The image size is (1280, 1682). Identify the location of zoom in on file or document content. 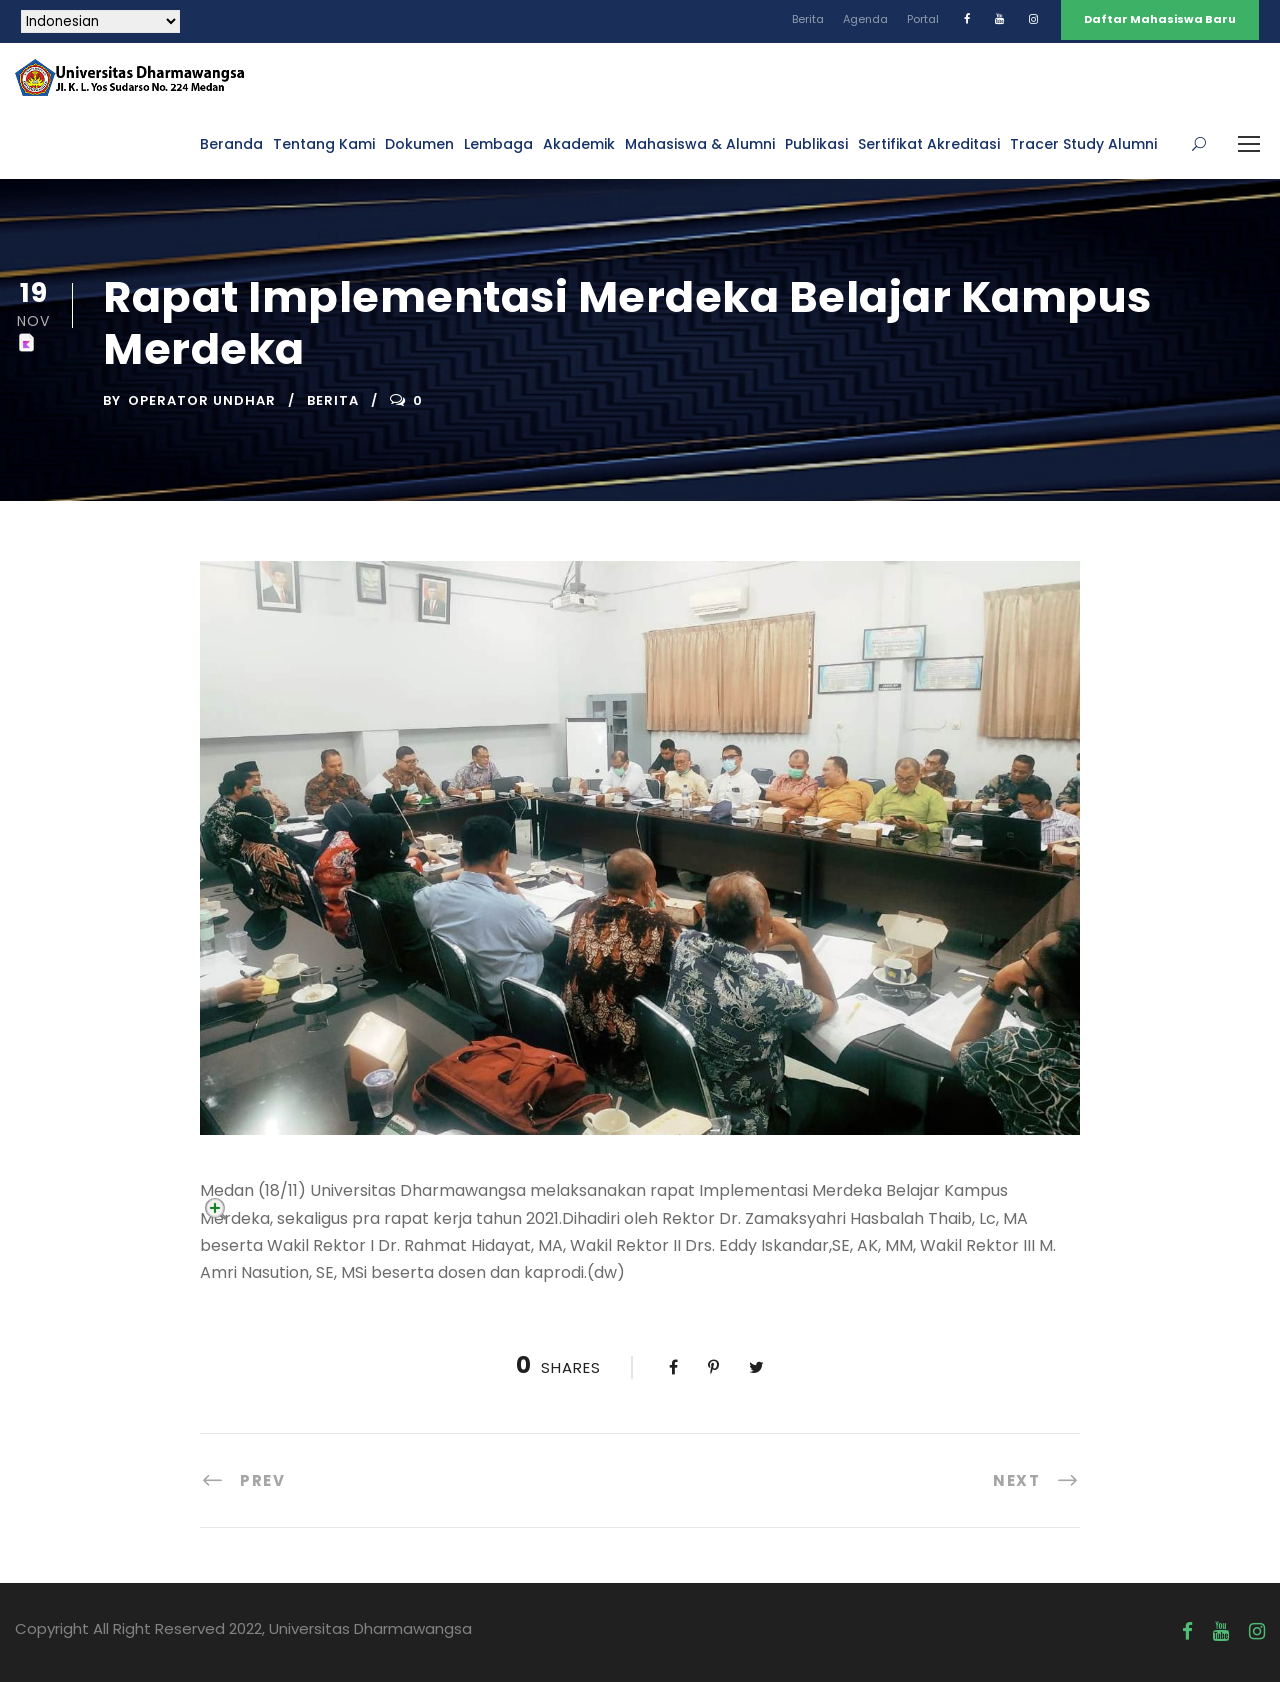
(216, 1209).